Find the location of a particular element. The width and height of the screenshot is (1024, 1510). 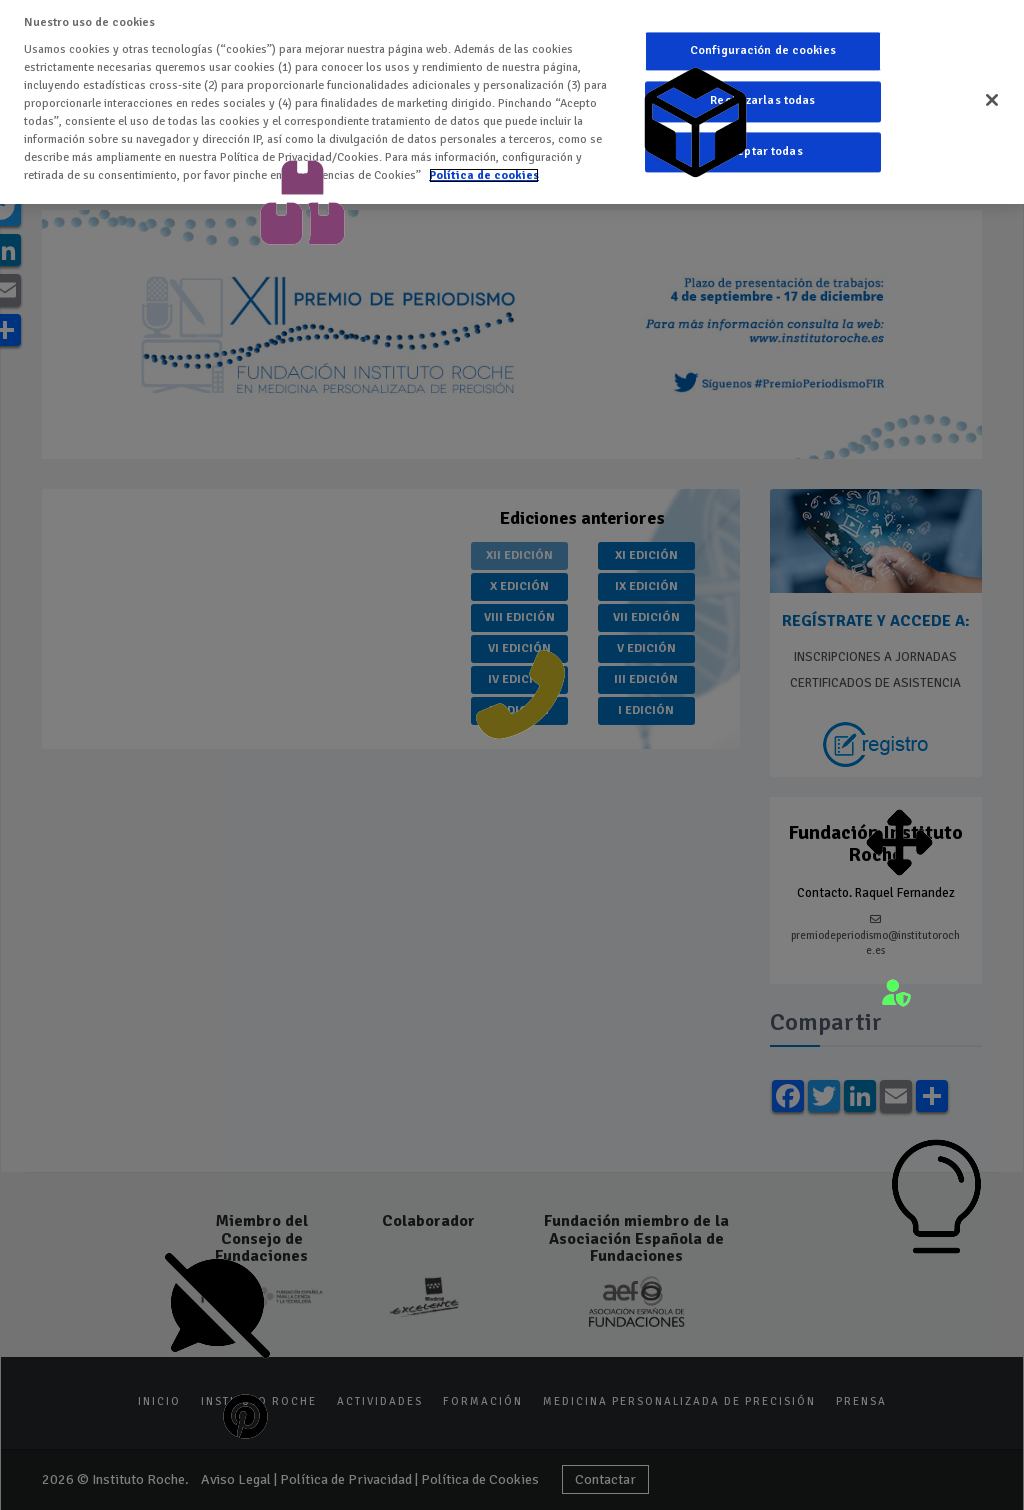

open codesandbox development environment is located at coordinates (695, 122).